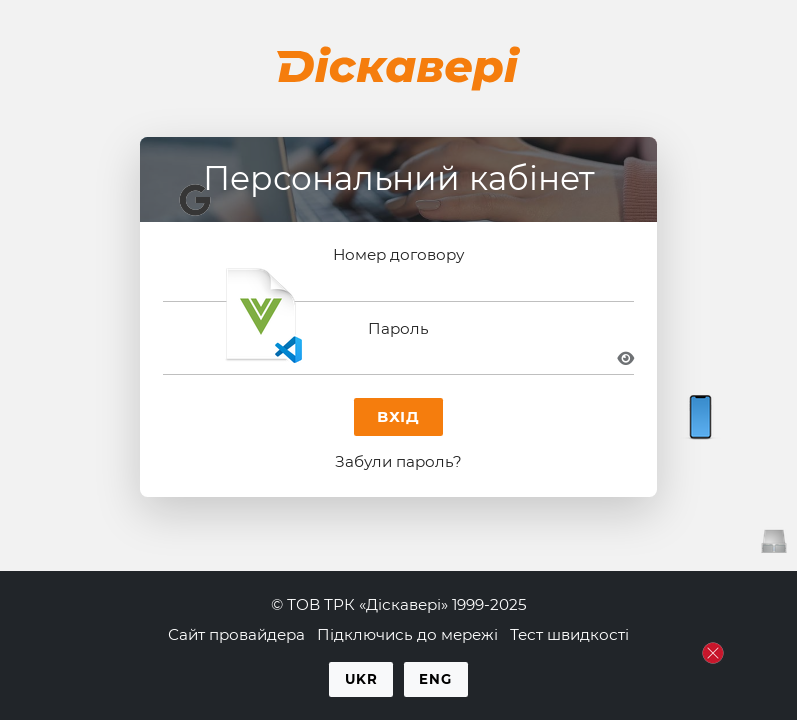 This screenshot has height=720, width=797. Describe the element at coordinates (261, 316) in the screenshot. I see `open a Vue.js file in Visual Studio Code` at that location.